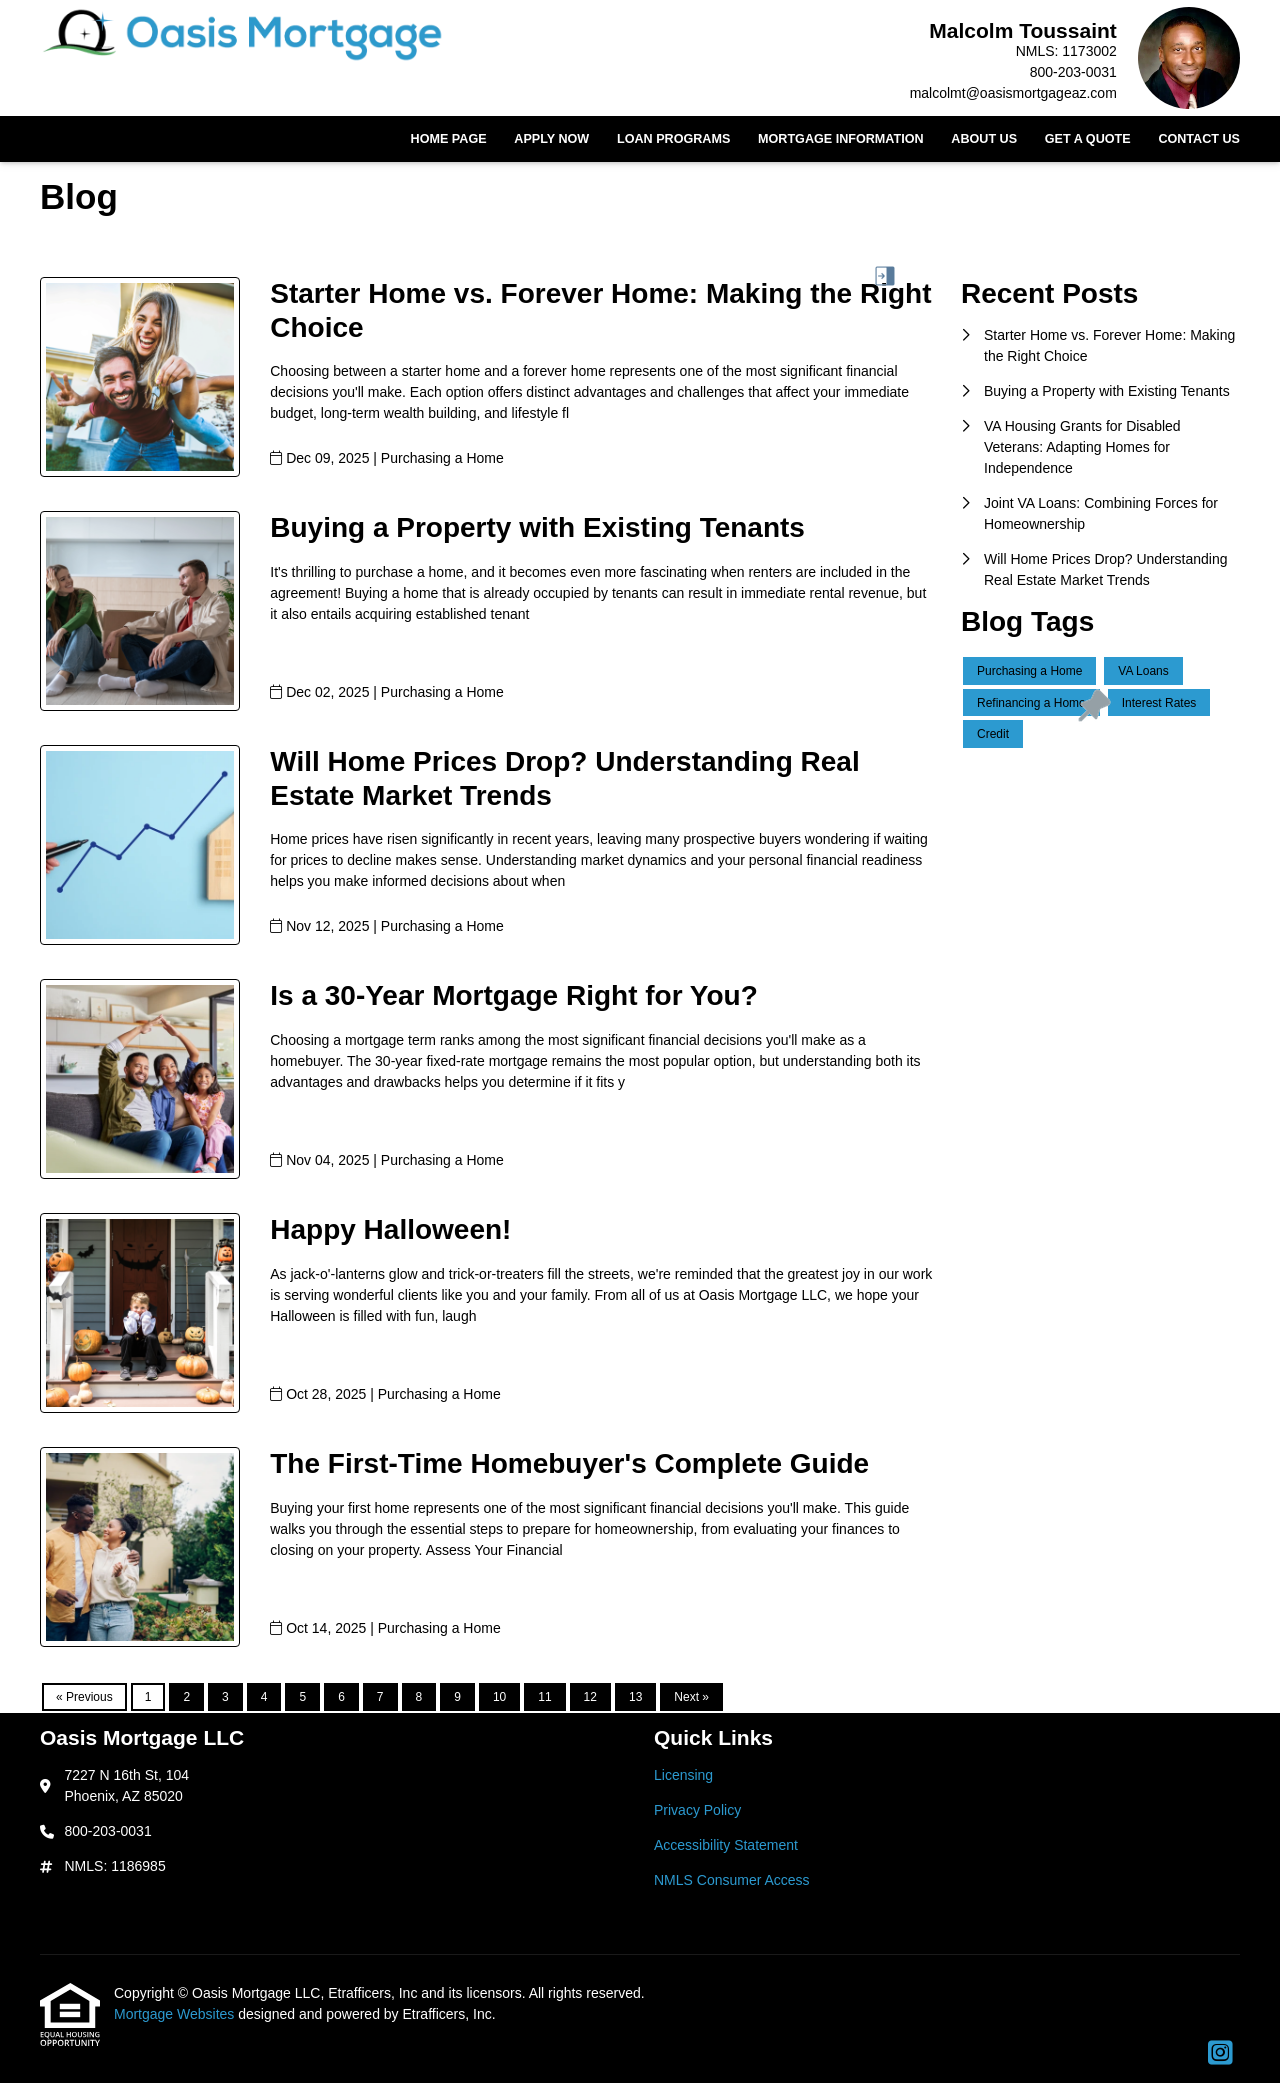  Describe the element at coordinates (1095, 705) in the screenshot. I see `pin an item to keep it visible` at that location.